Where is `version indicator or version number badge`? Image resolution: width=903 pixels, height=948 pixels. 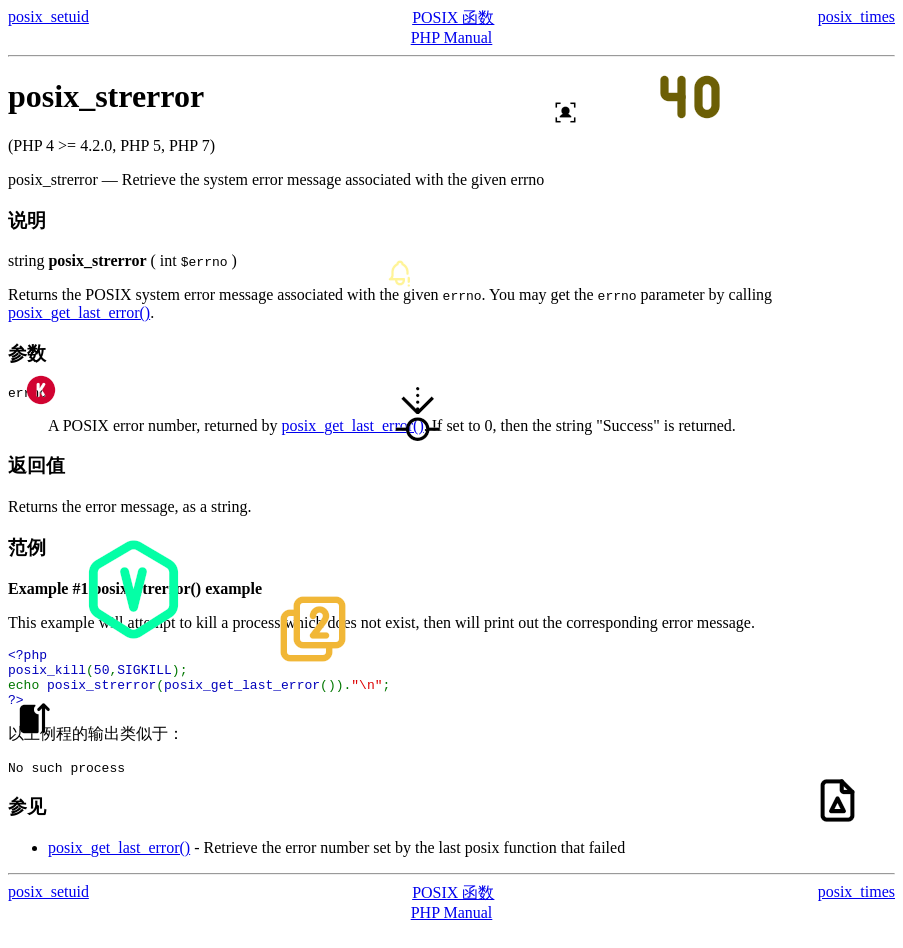
version indicator or version number badge is located at coordinates (133, 589).